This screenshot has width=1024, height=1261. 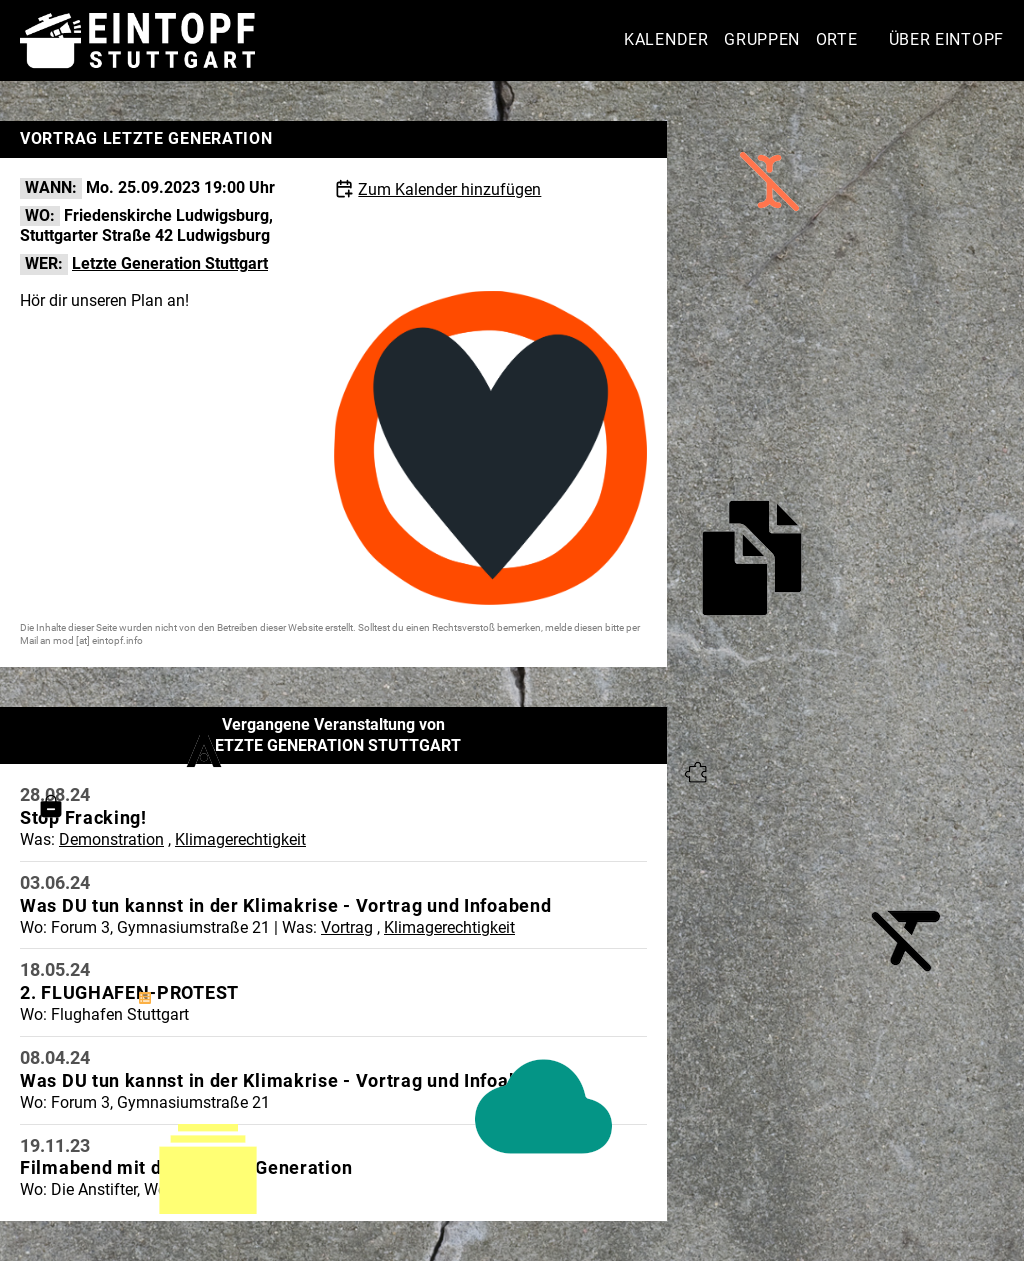 What do you see at coordinates (769, 181) in the screenshot?
I see `cursor tracking disabled` at bounding box center [769, 181].